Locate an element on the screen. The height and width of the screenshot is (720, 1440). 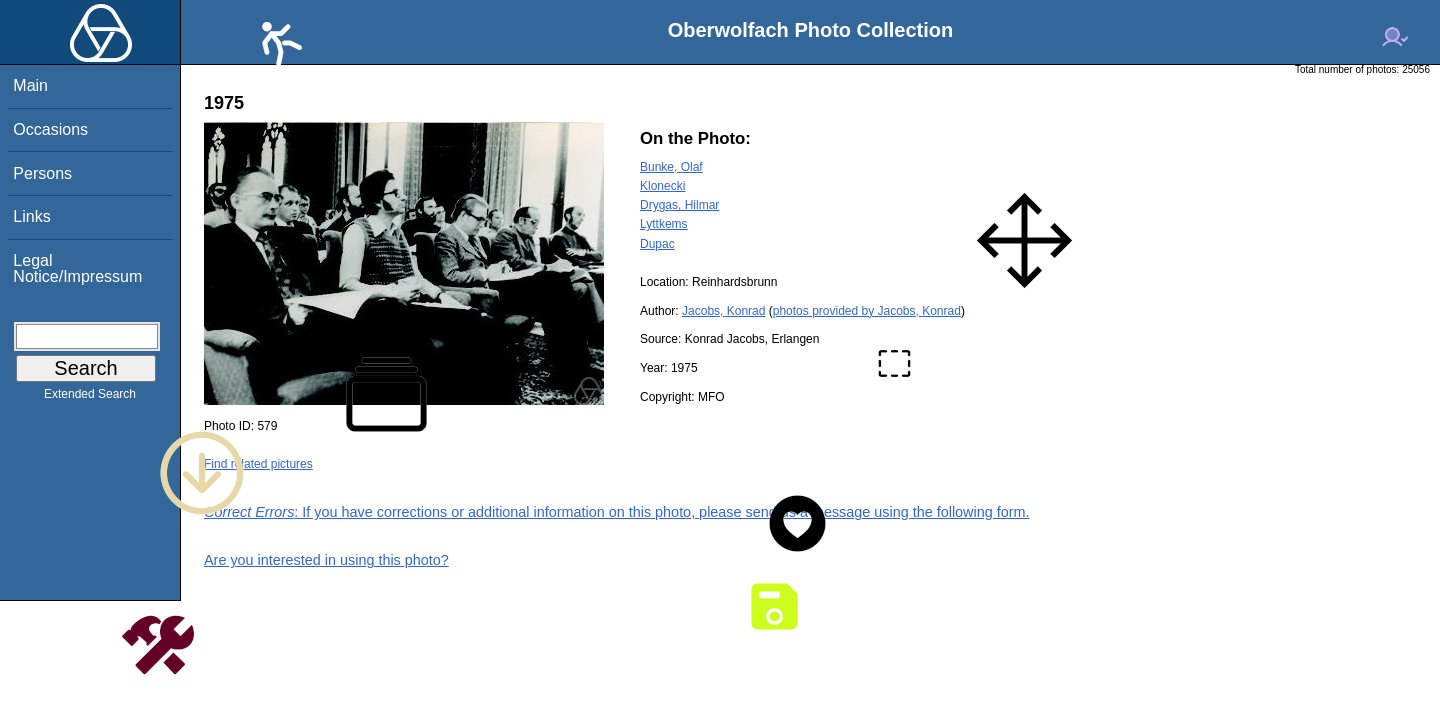
indicates a selection area or bounding box is located at coordinates (894, 363).